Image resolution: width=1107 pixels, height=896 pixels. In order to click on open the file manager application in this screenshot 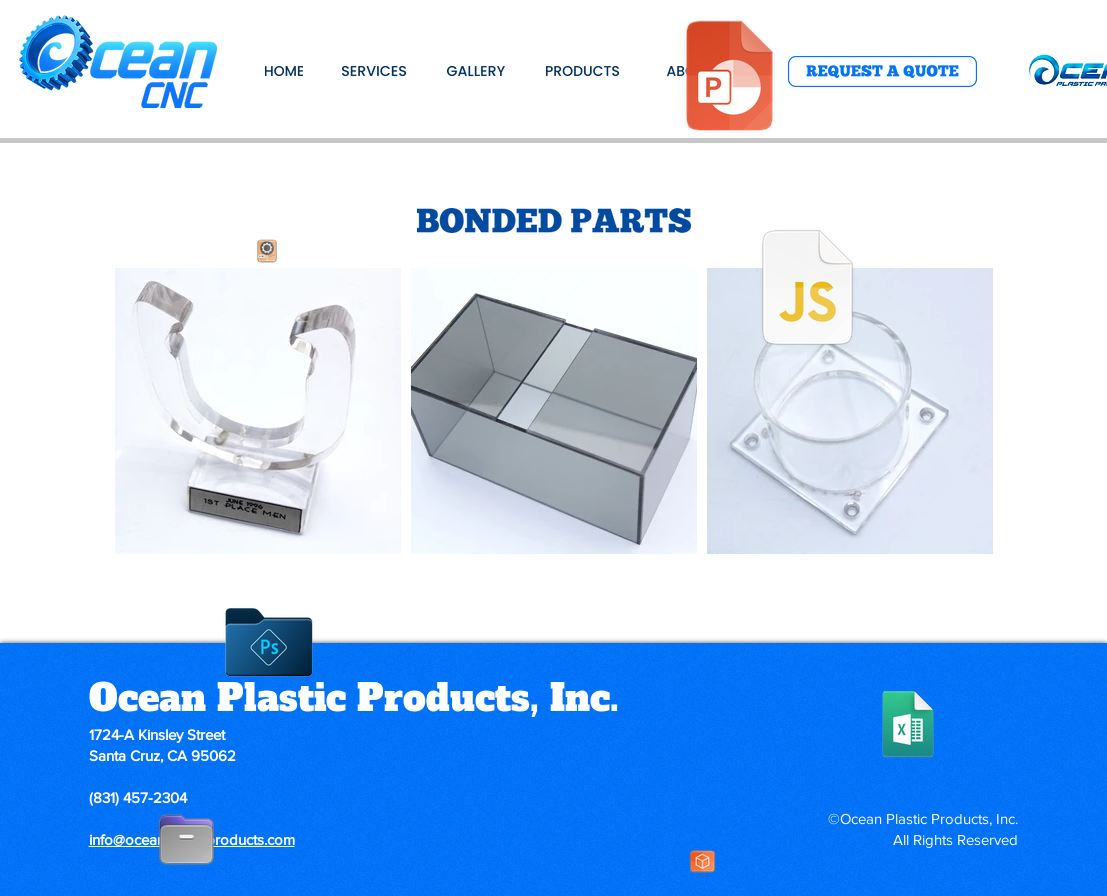, I will do `click(186, 839)`.